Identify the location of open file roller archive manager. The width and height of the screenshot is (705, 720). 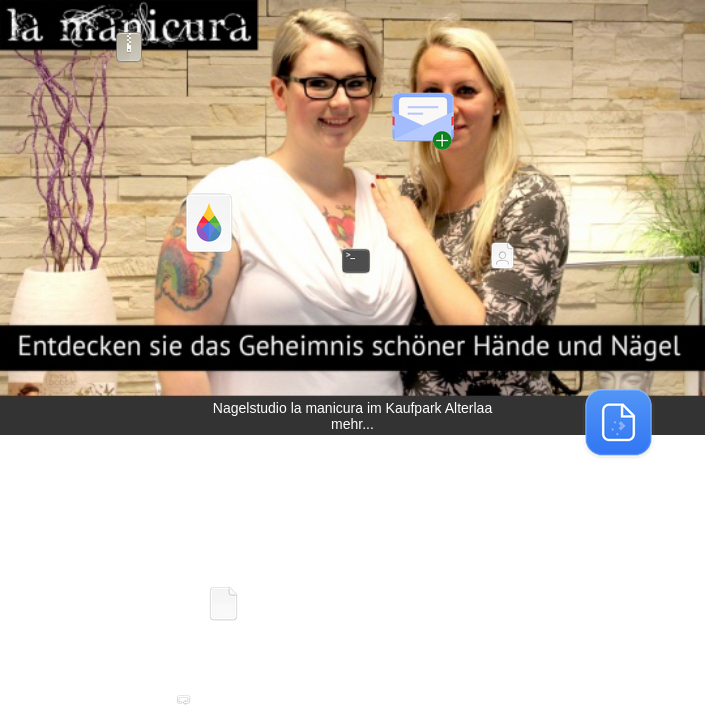
(129, 47).